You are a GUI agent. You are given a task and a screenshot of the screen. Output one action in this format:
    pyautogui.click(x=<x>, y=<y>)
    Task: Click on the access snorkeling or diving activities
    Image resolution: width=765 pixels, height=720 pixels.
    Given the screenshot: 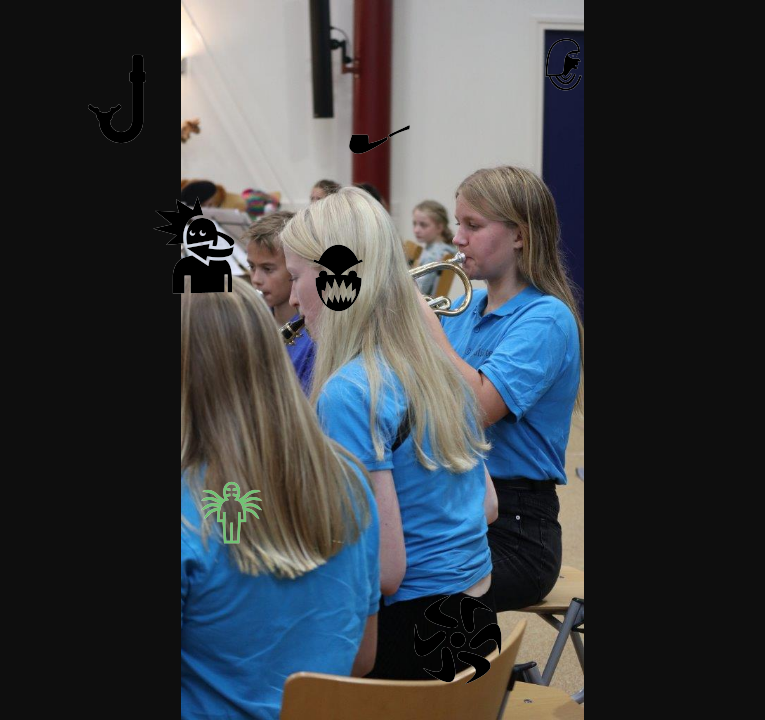 What is the action you would take?
    pyautogui.click(x=117, y=99)
    